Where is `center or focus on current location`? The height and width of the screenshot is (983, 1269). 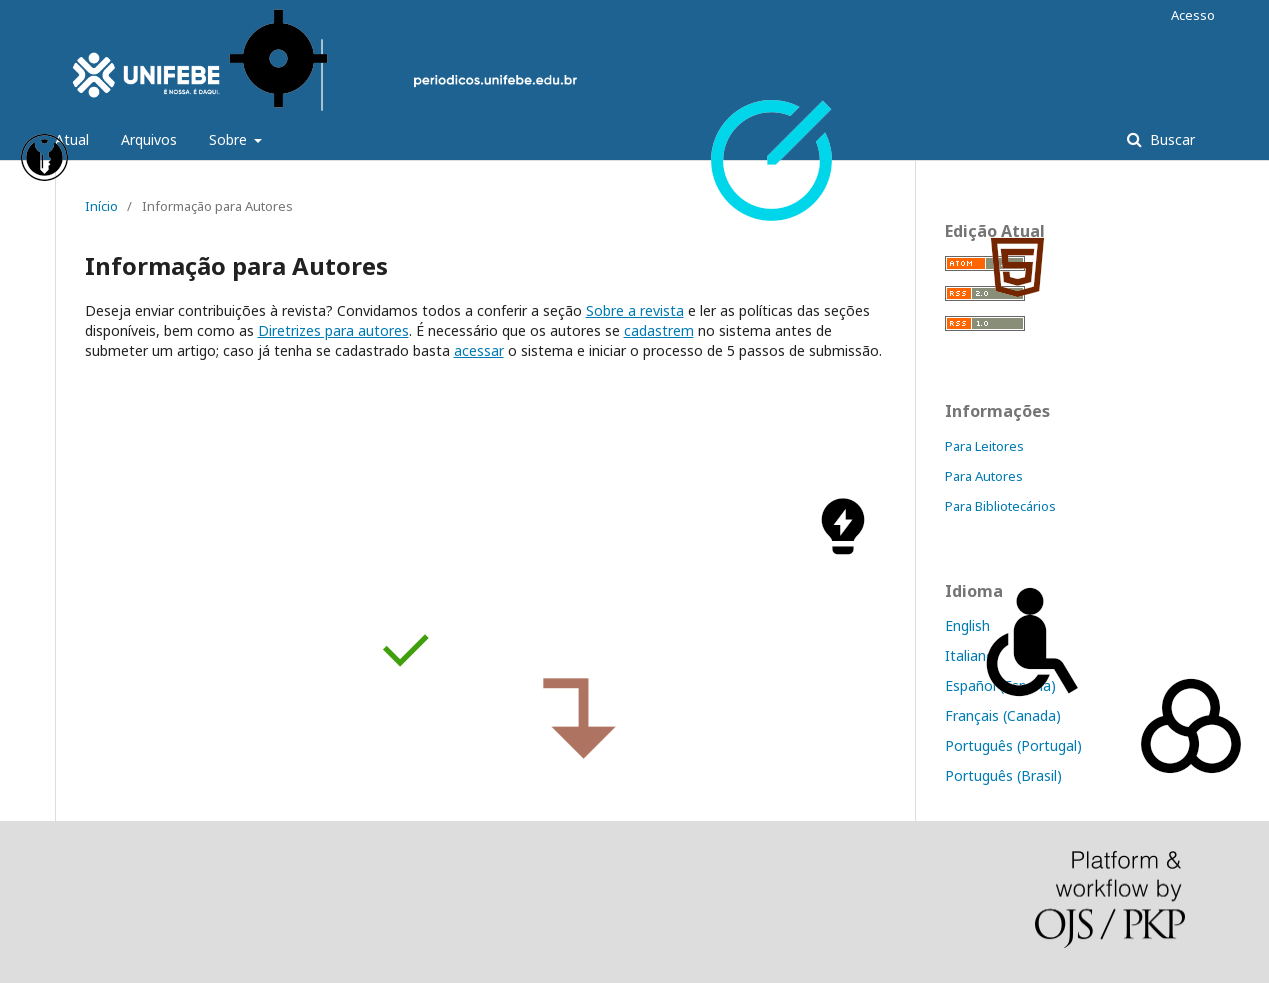 center or focus on current location is located at coordinates (278, 58).